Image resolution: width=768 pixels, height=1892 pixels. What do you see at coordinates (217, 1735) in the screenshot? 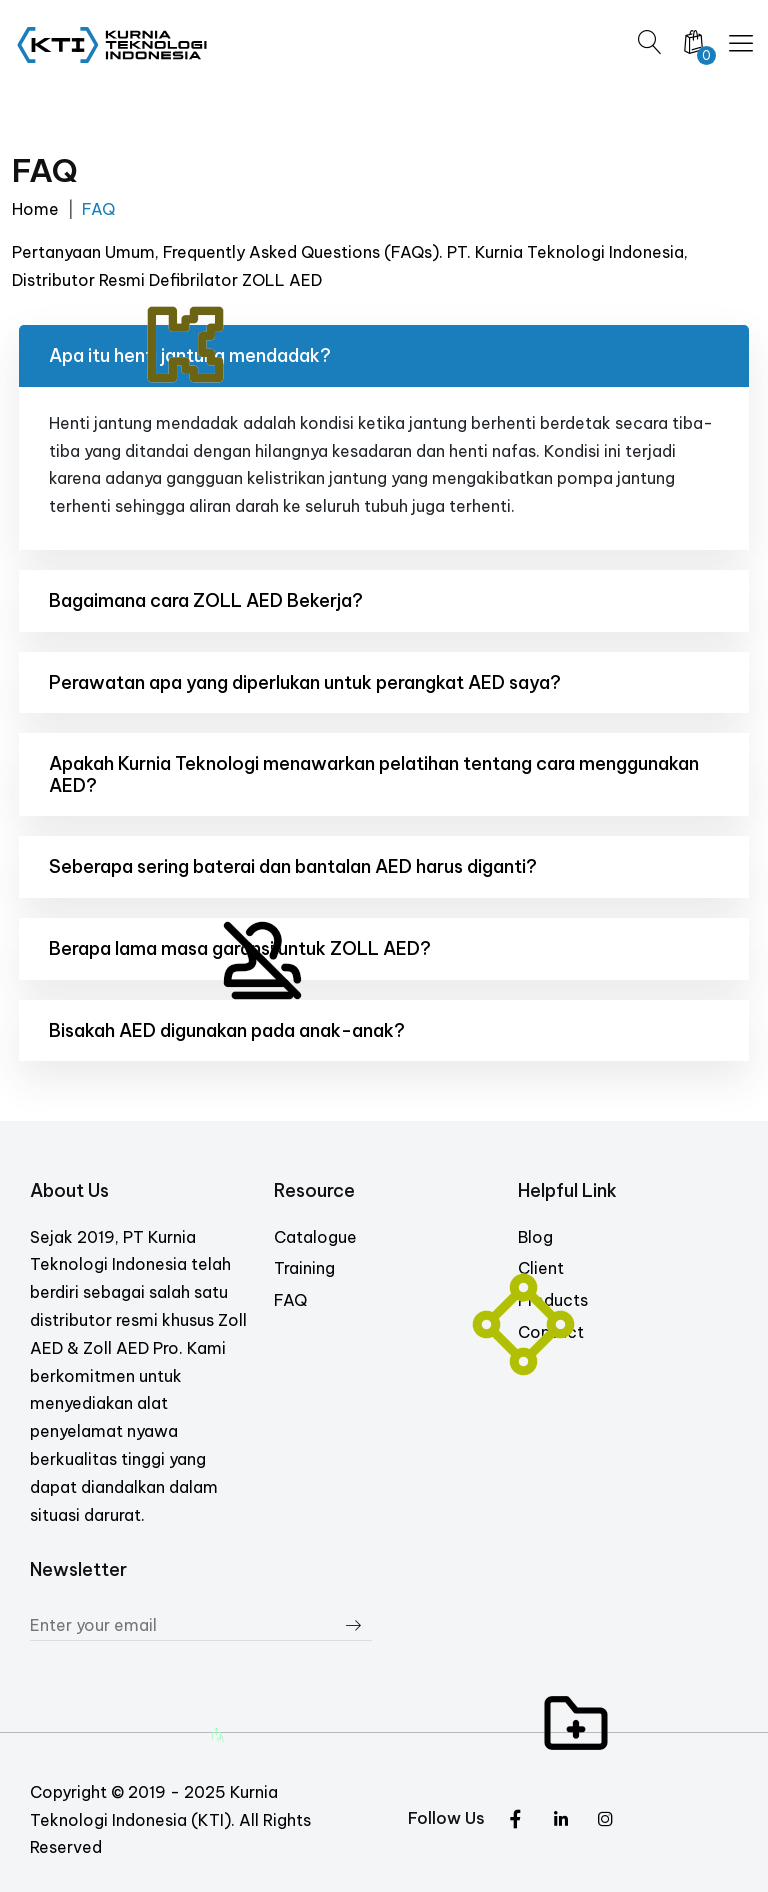
I see `deposit or transfer funds` at bounding box center [217, 1735].